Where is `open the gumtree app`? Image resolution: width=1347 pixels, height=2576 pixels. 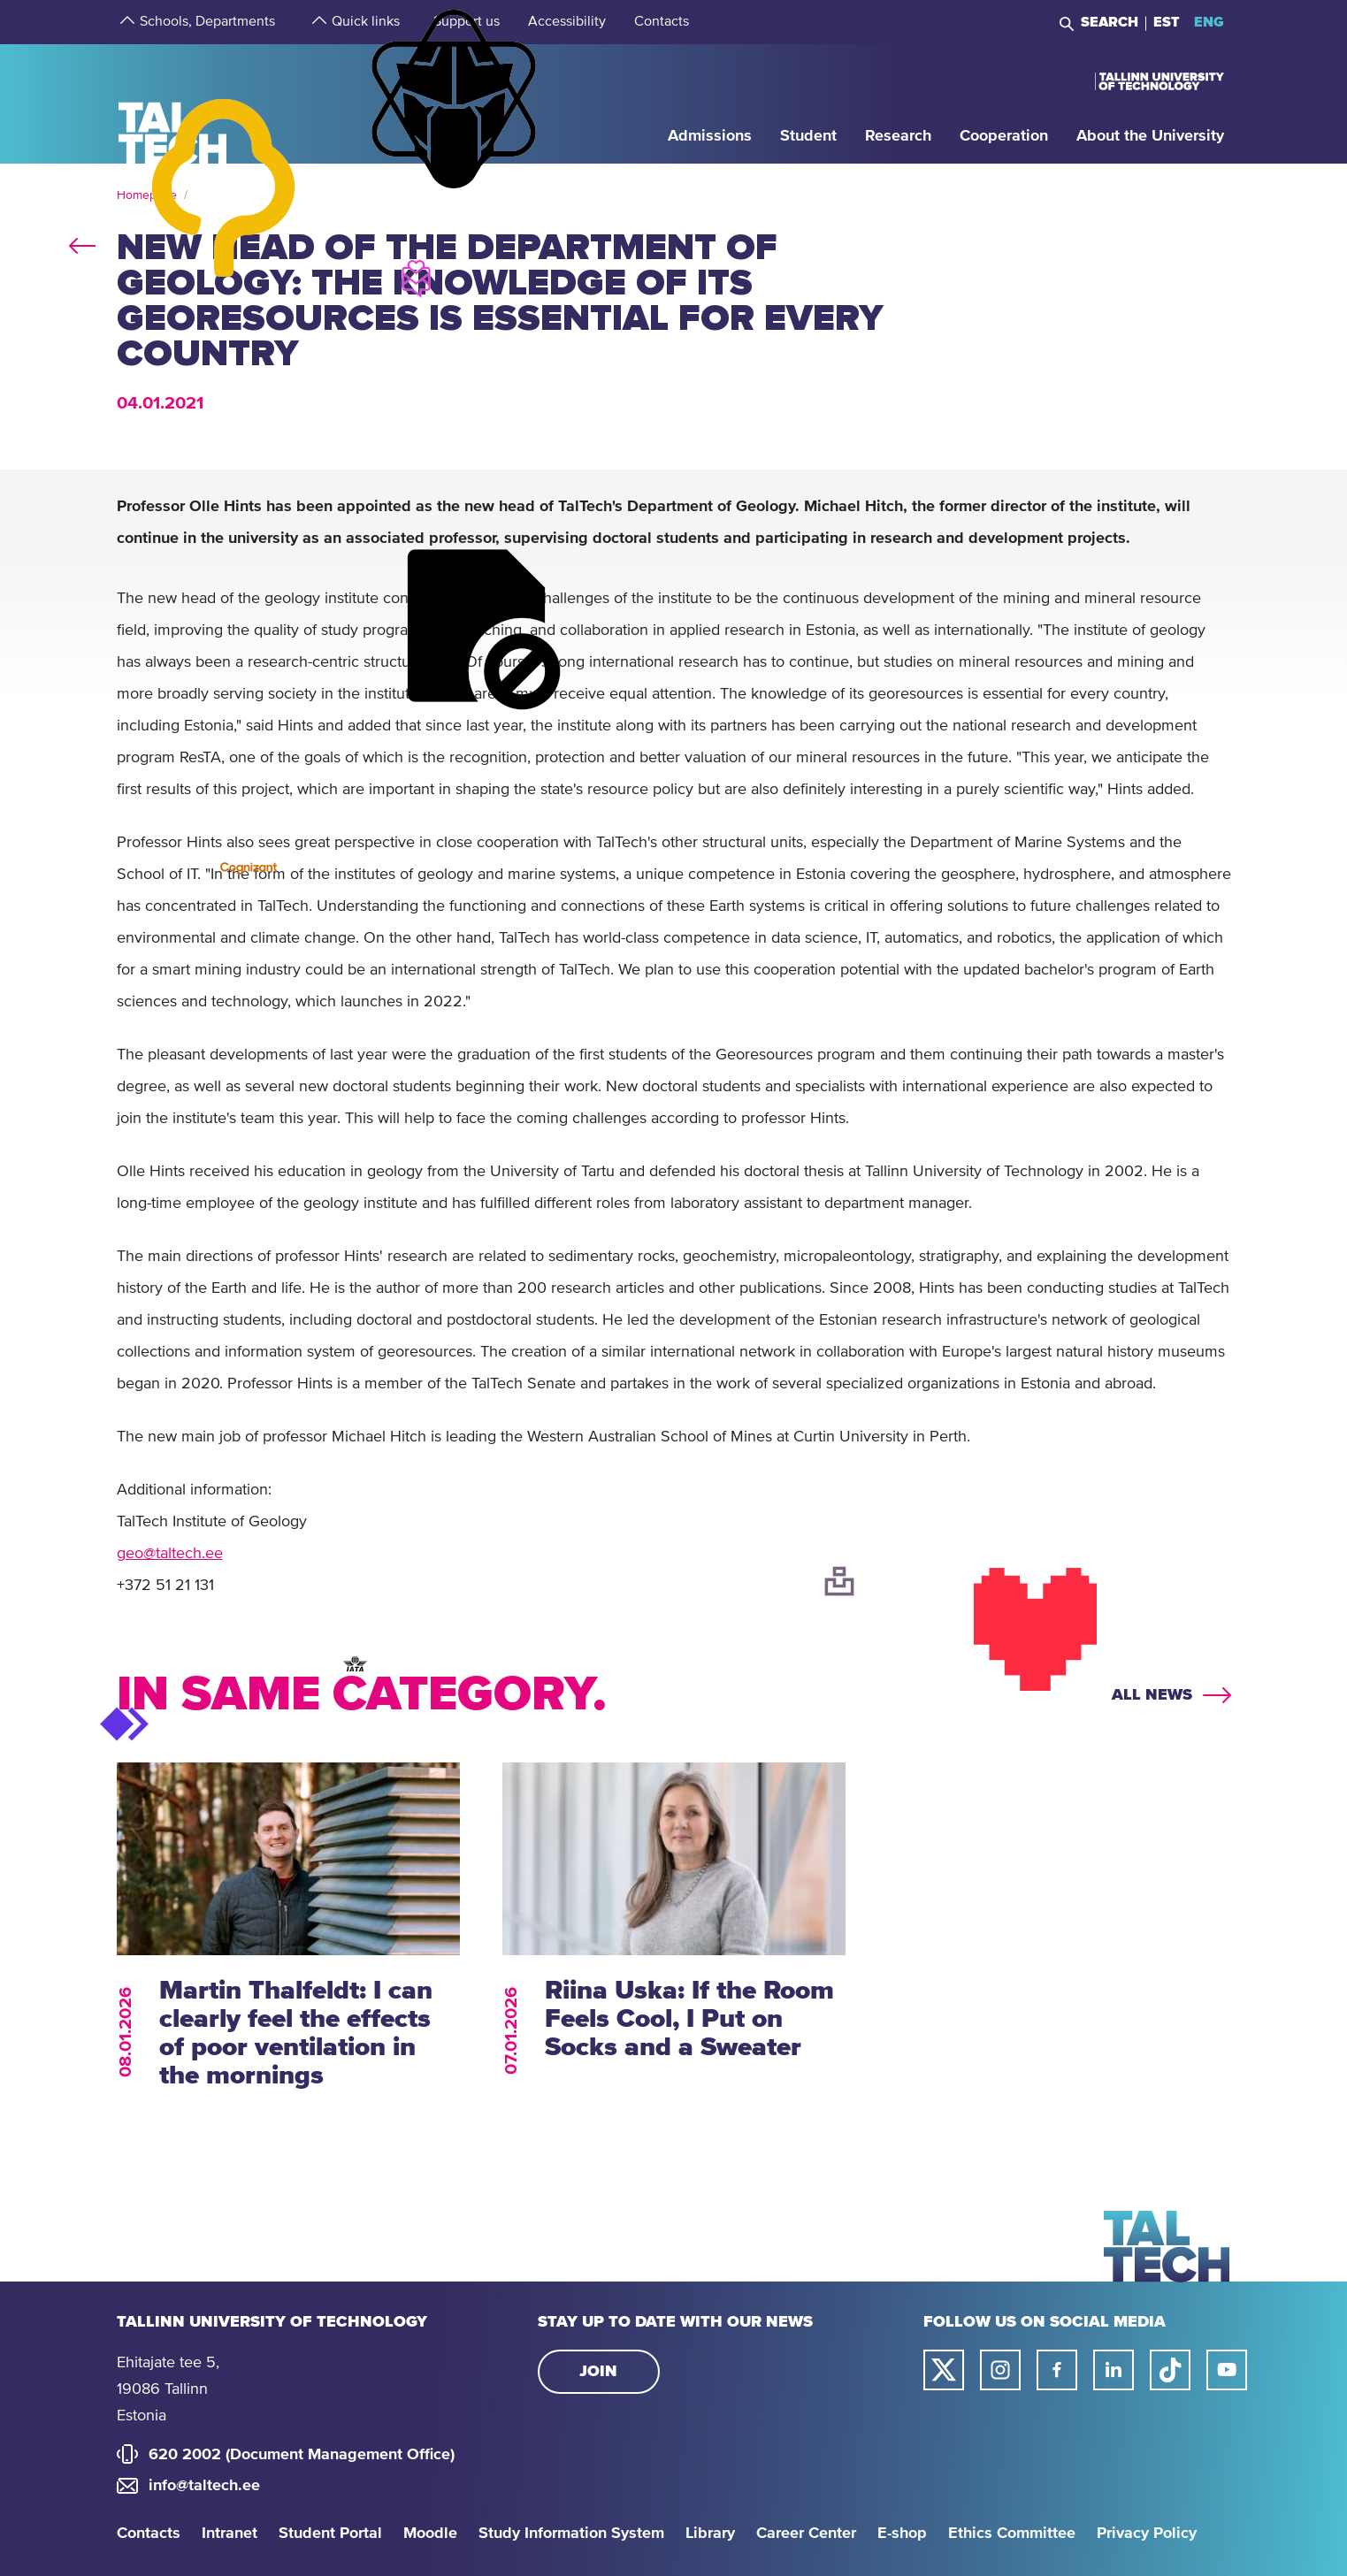 open the gumtree app is located at coordinates (223, 187).